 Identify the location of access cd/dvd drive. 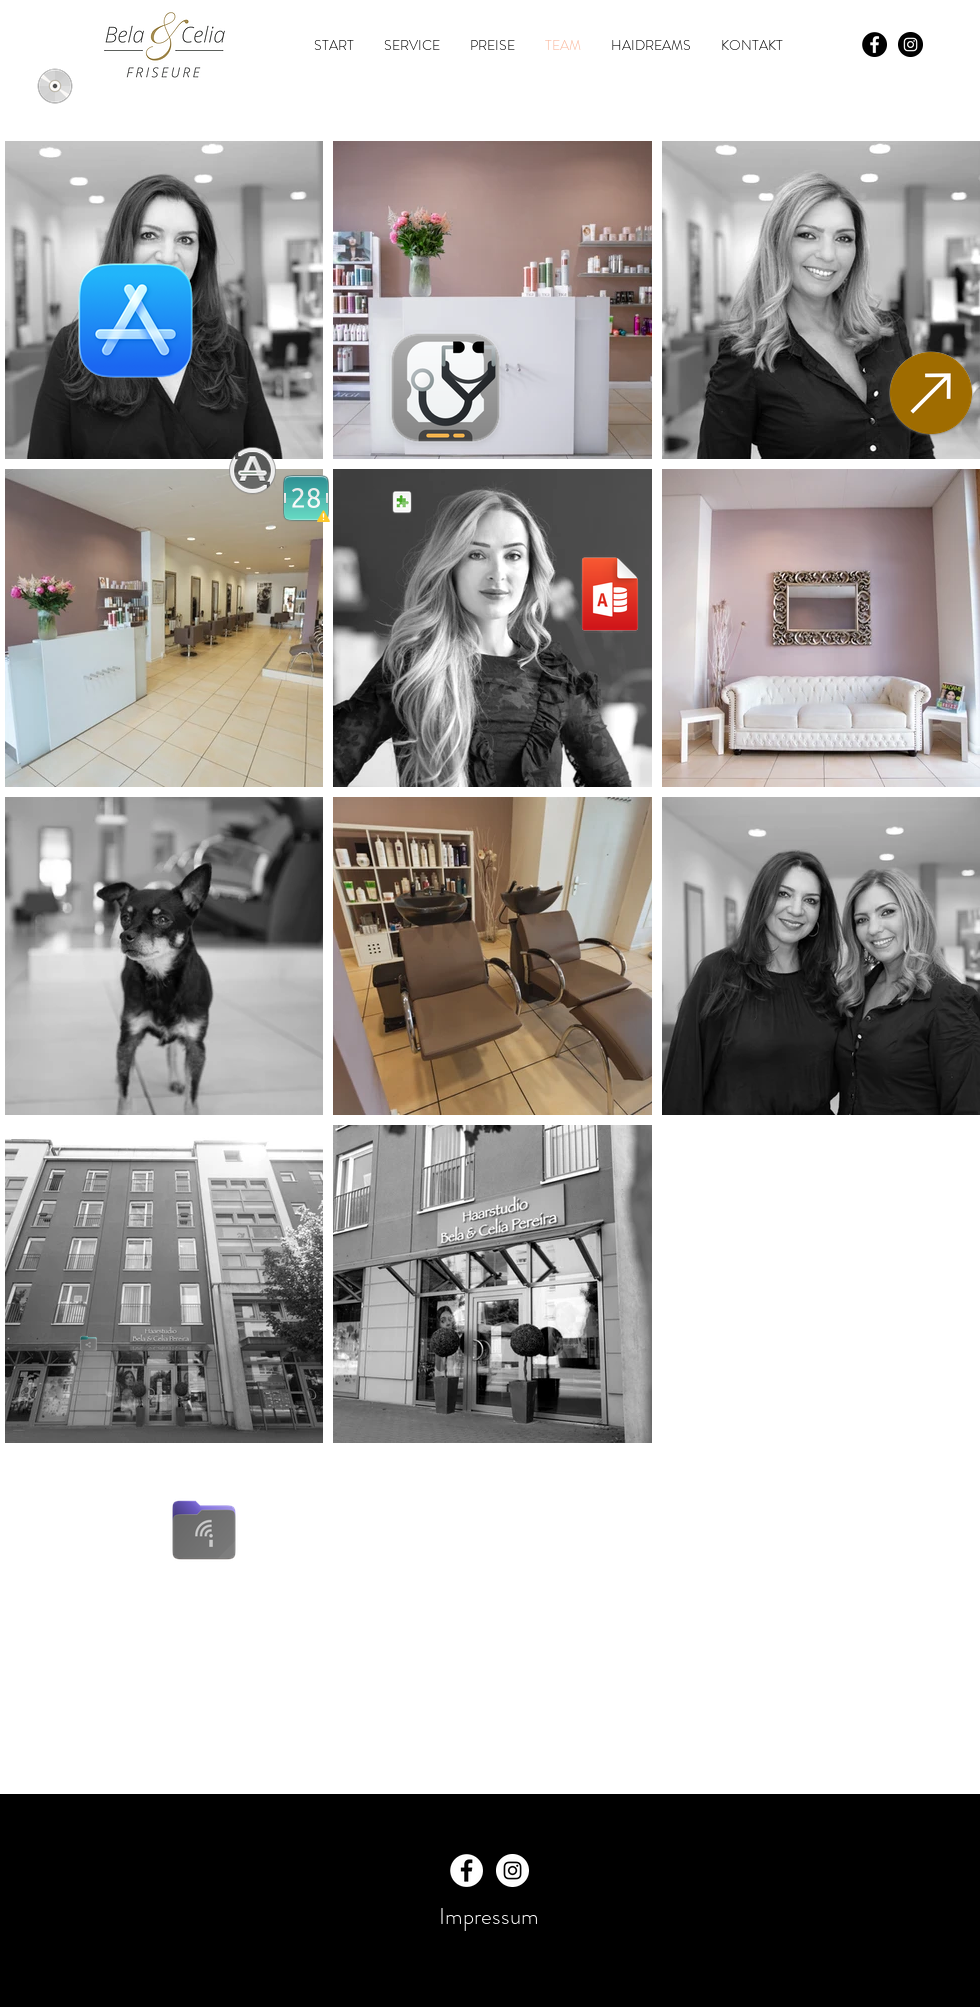
(55, 86).